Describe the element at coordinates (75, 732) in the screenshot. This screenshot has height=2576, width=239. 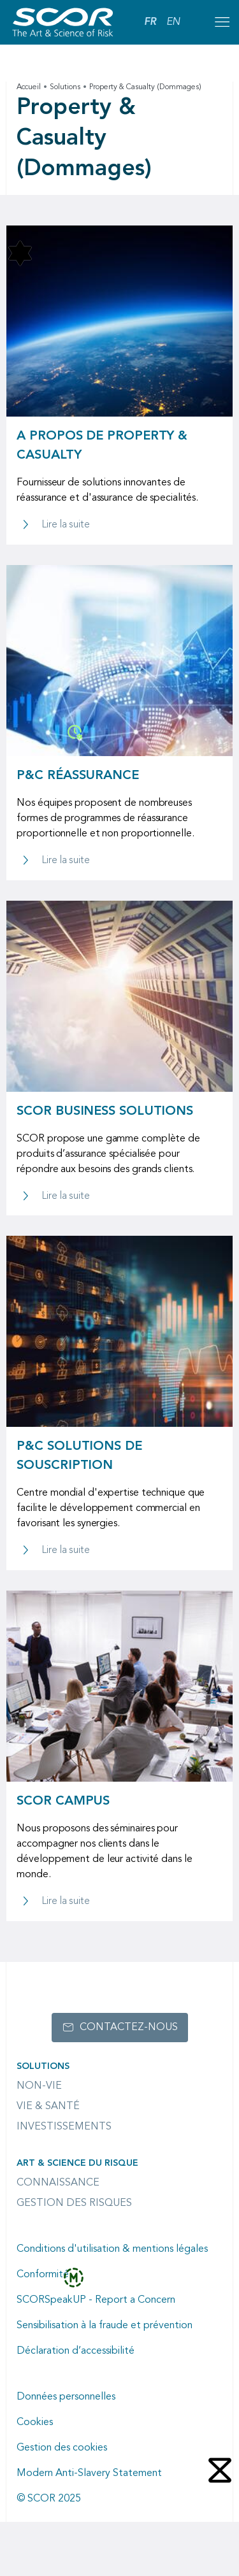
I see `access time or clock settings` at that location.